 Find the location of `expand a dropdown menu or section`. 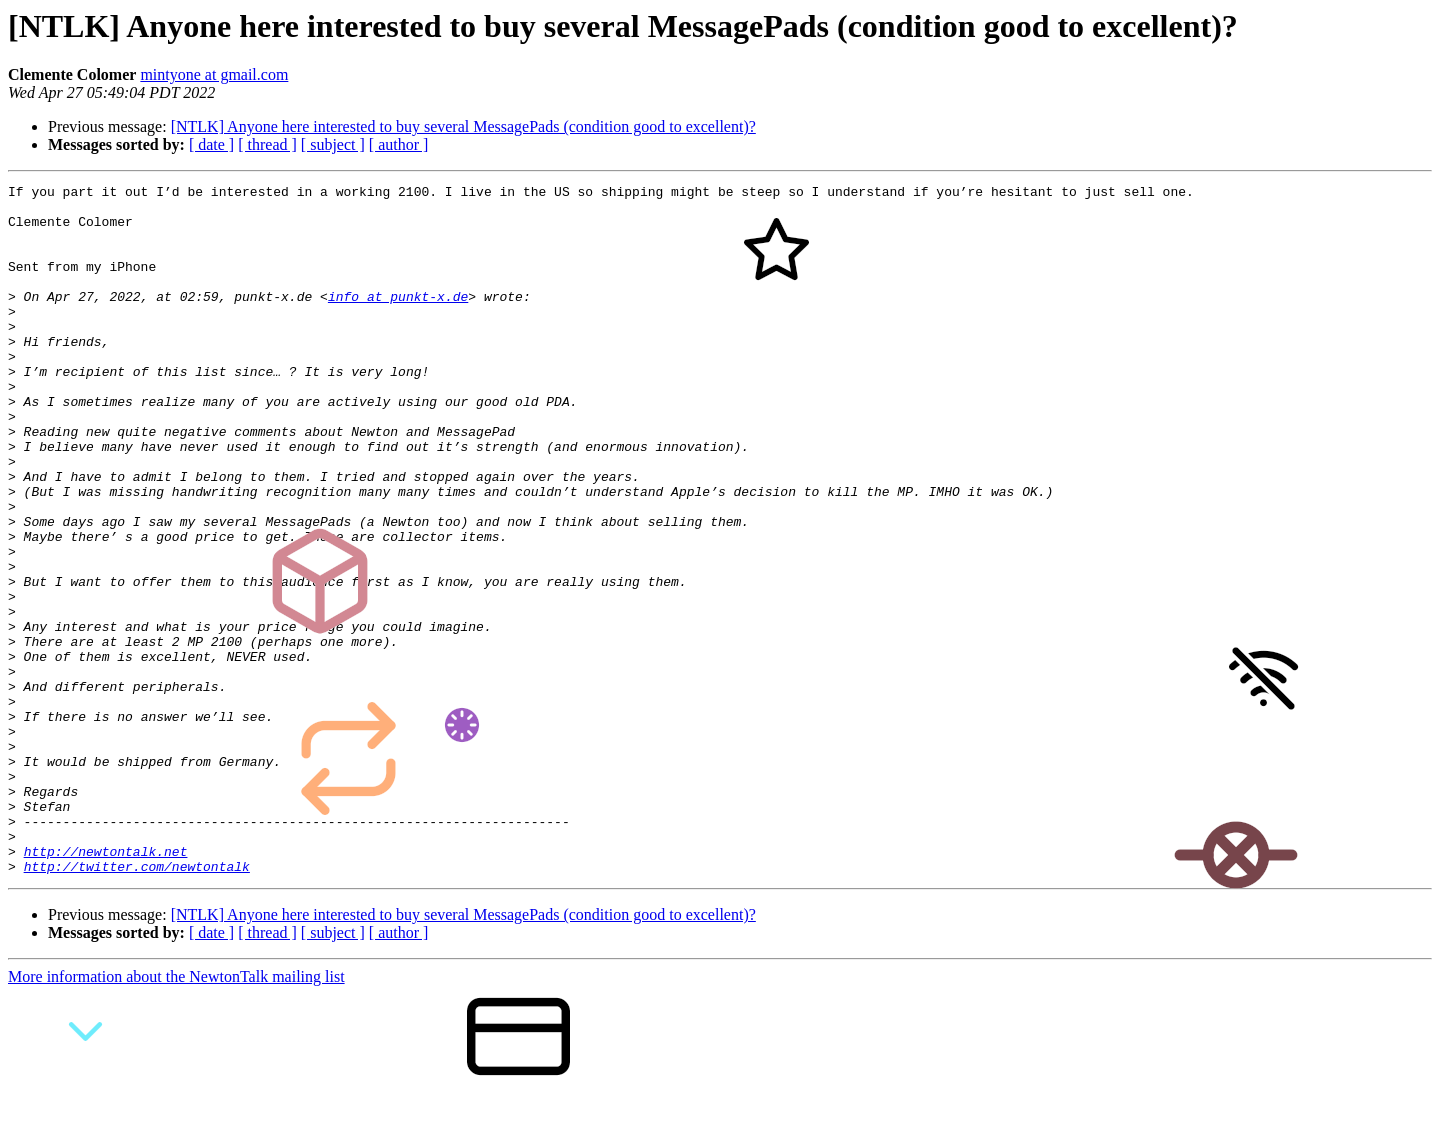

expand a dropdown menu or section is located at coordinates (85, 1031).